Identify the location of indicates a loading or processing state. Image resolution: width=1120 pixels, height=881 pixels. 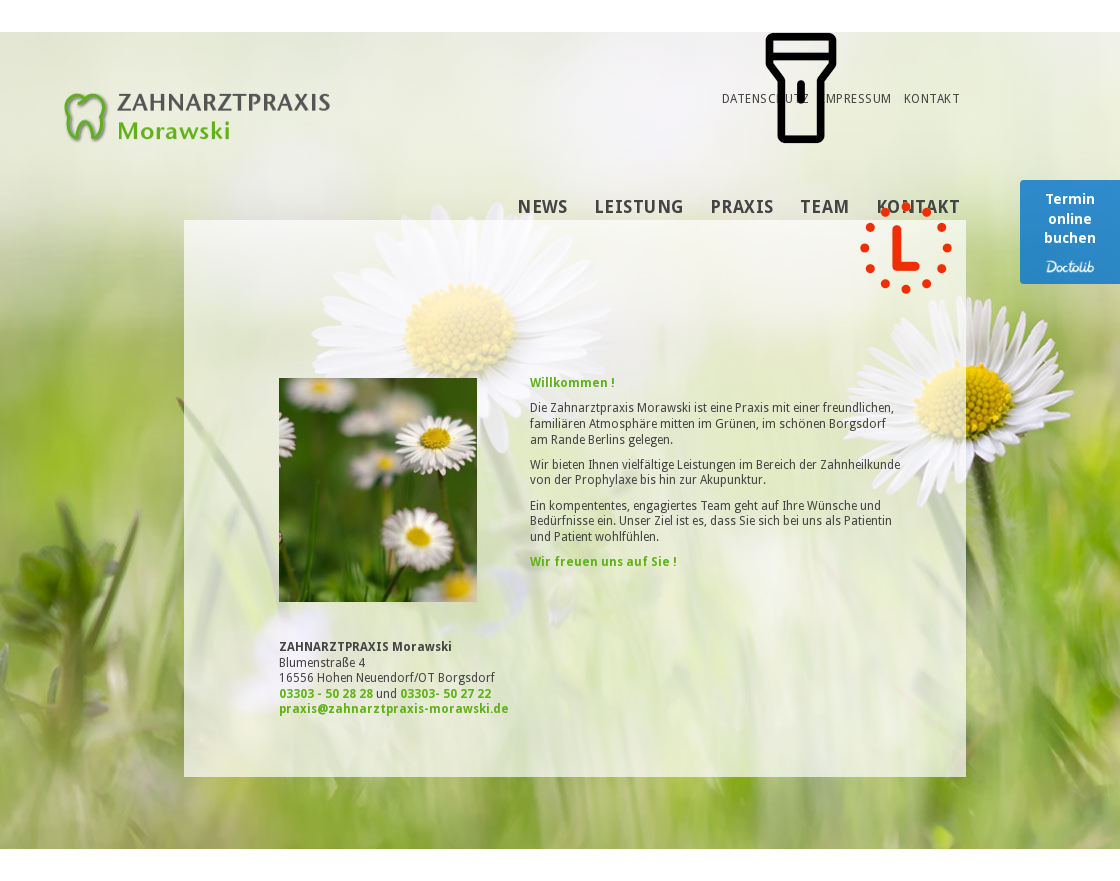
(906, 248).